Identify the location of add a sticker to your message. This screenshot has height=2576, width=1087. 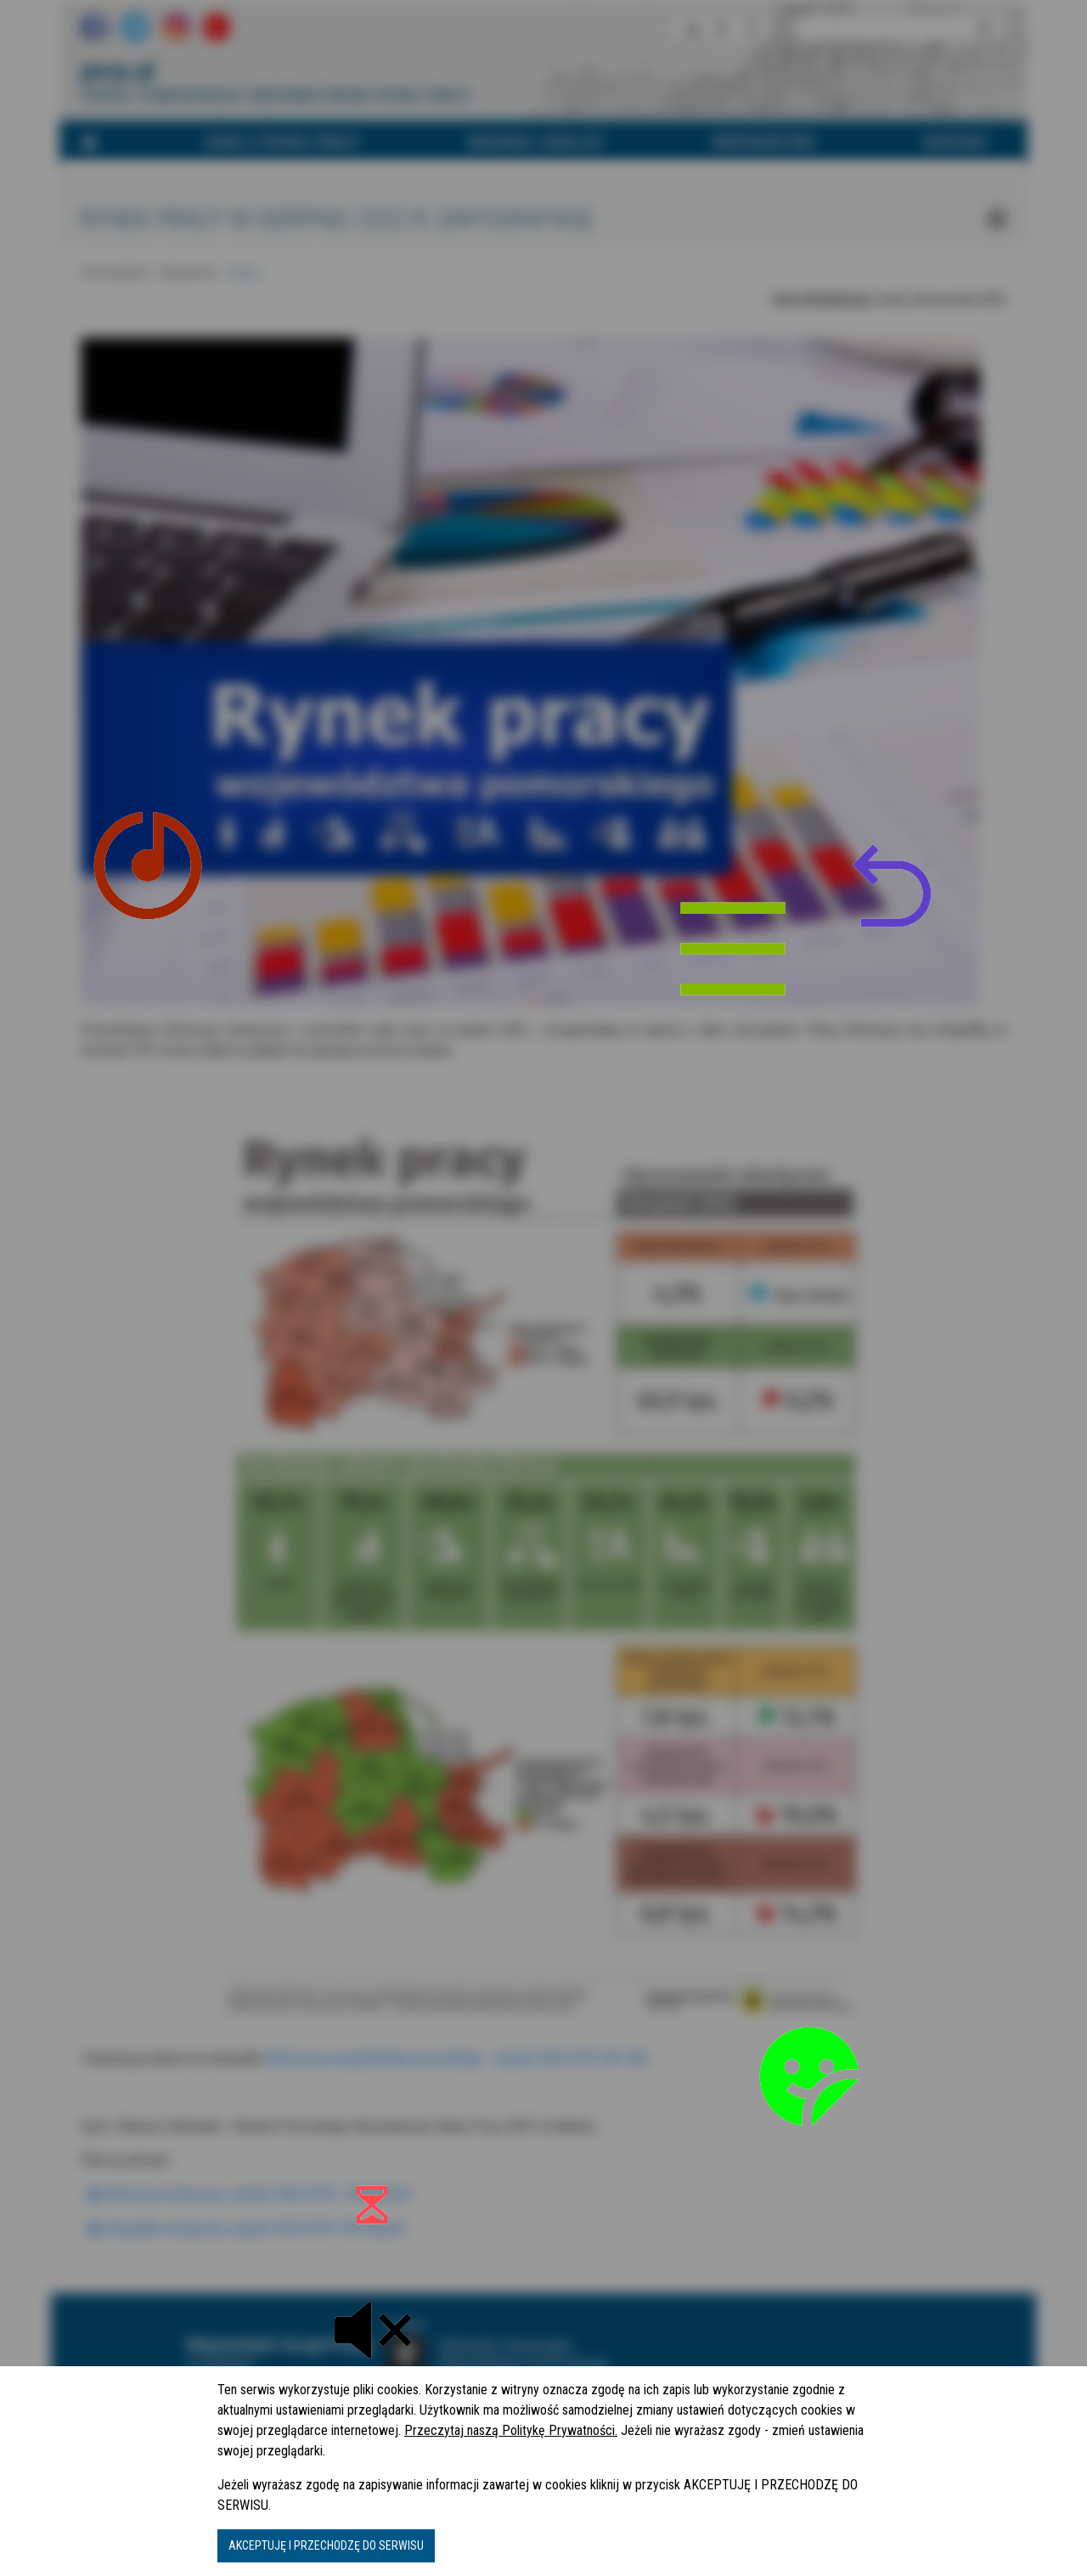
(809, 2077).